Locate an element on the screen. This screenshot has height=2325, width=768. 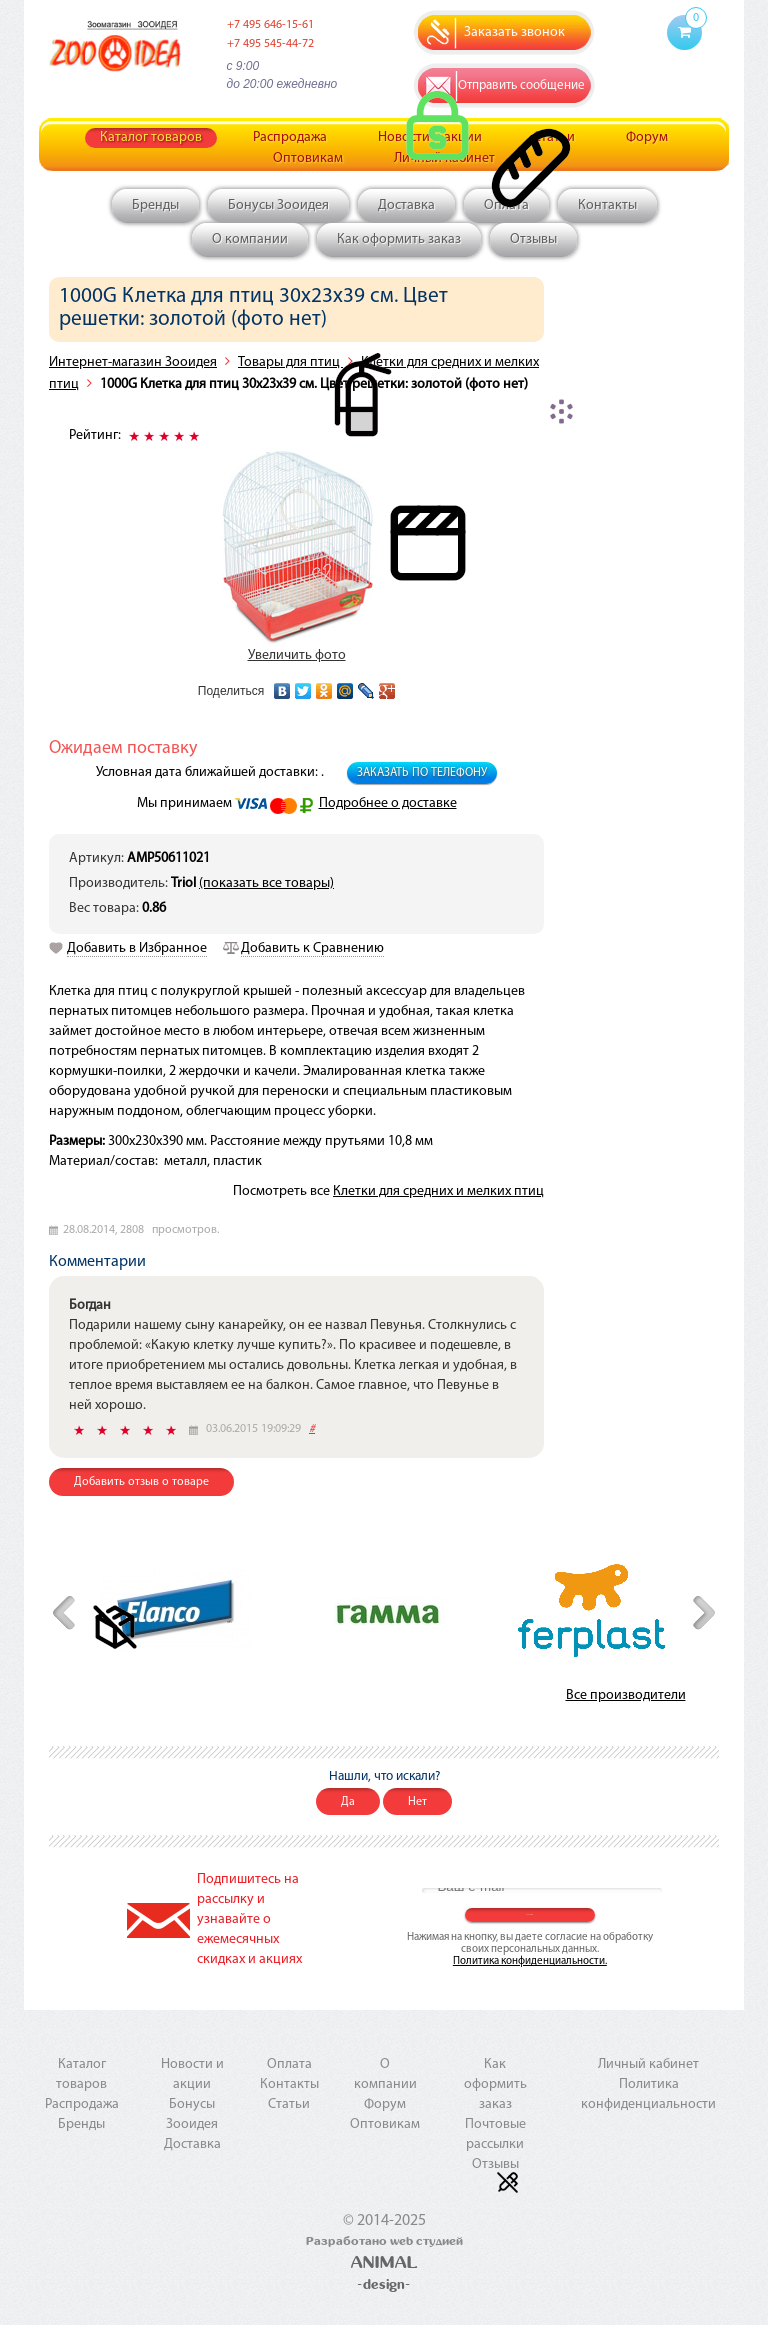
denodo brand logo is located at coordinates (561, 411).